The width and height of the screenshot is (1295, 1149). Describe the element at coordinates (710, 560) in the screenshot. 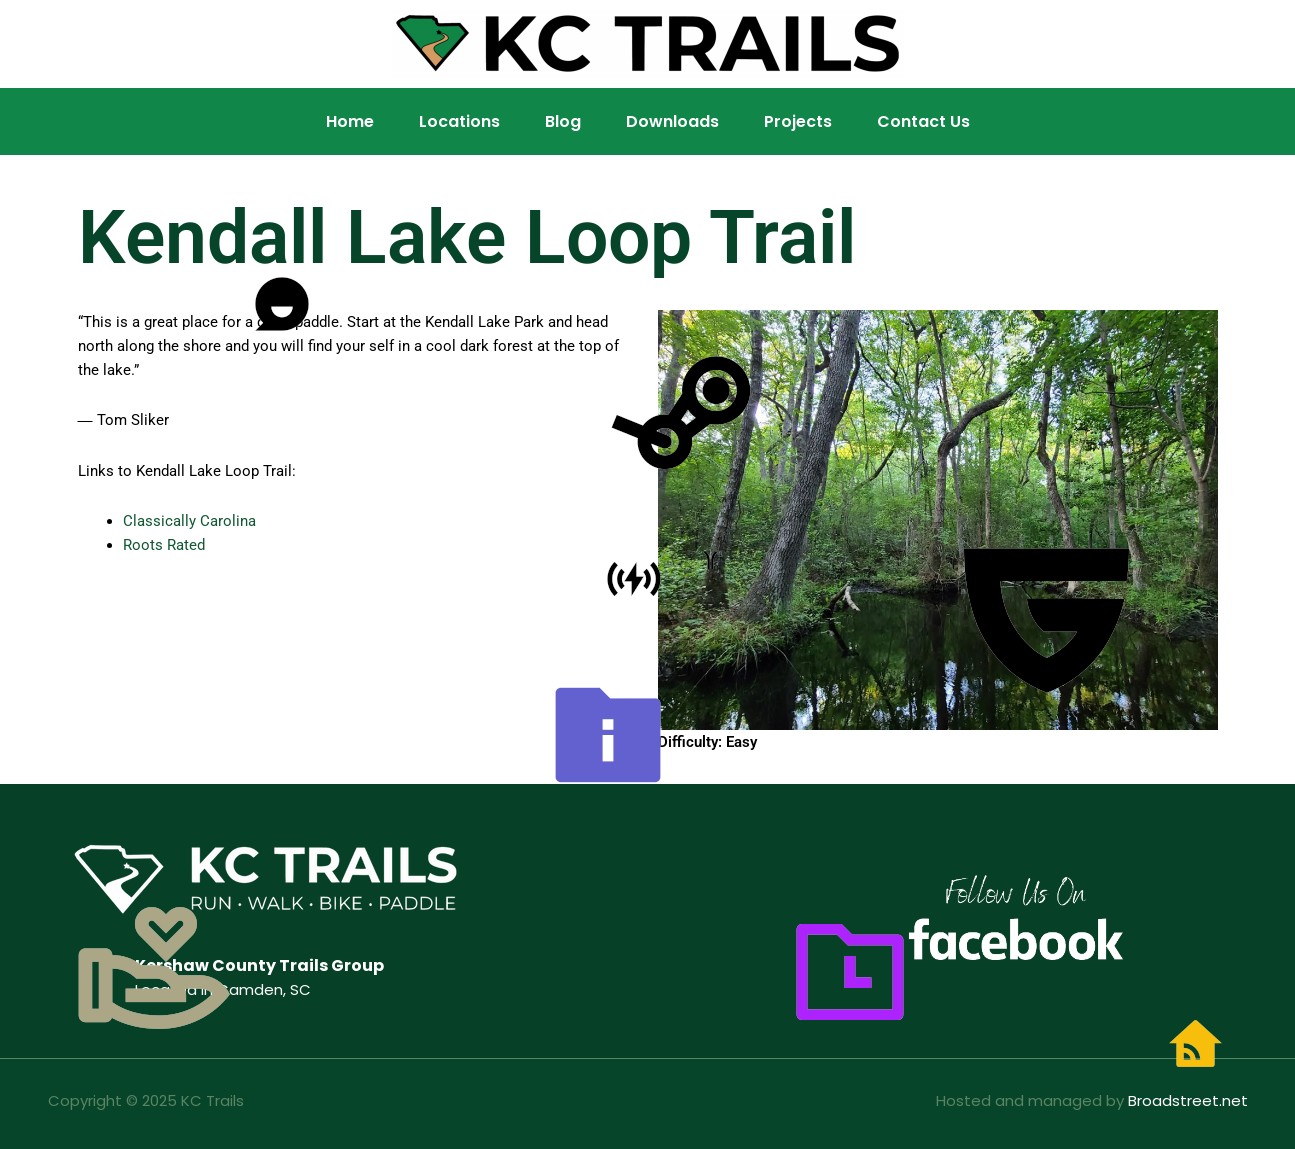

I see `Guangzhou Metro app or service` at that location.